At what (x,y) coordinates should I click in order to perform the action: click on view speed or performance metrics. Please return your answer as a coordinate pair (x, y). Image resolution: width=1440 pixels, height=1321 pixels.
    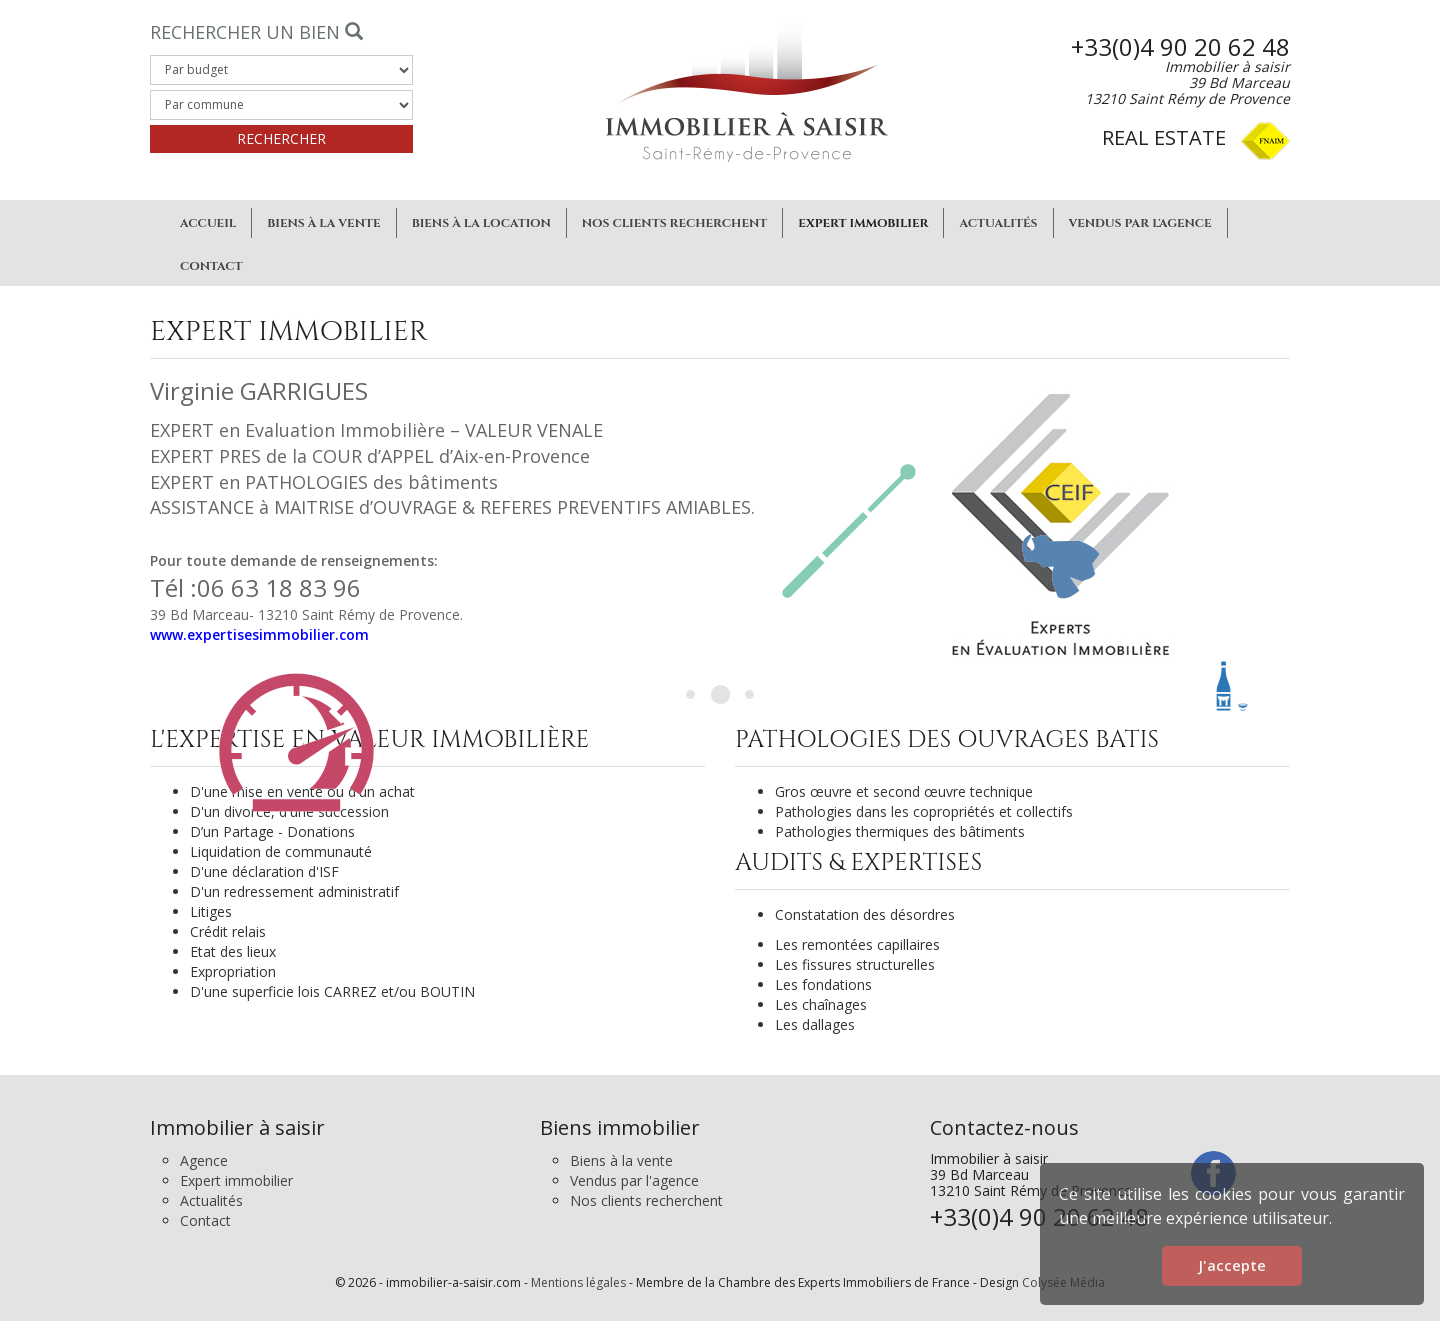
    Looking at the image, I should click on (296, 742).